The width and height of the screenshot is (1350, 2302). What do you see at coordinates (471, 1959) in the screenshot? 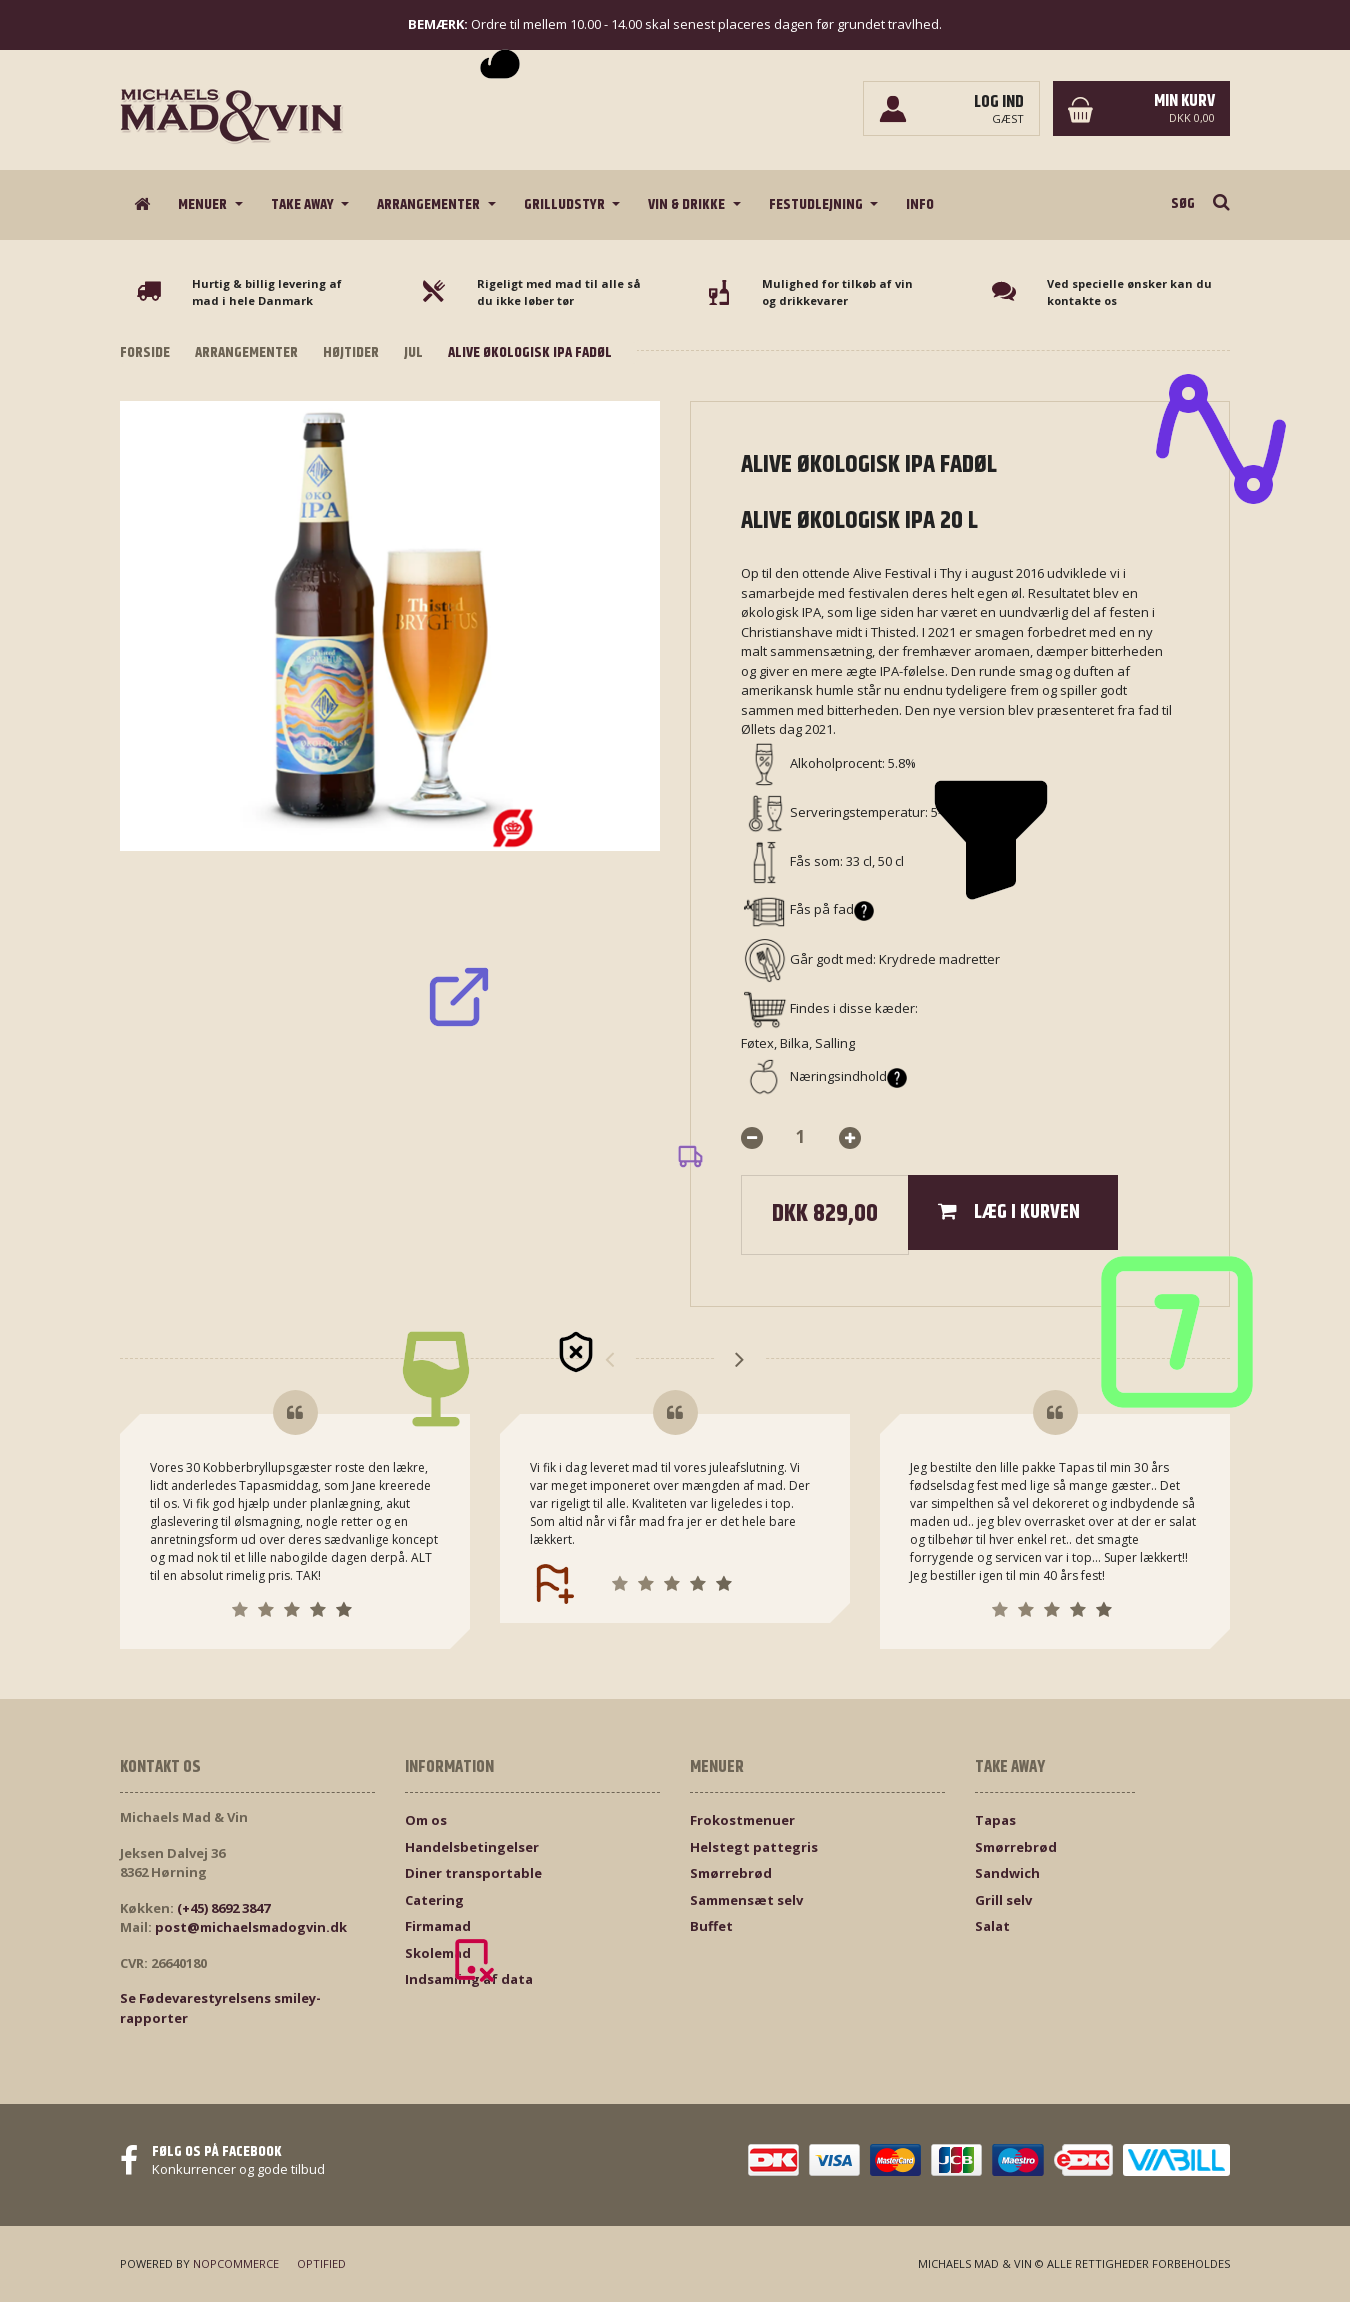
I see `disconnect or remove tablet device` at bounding box center [471, 1959].